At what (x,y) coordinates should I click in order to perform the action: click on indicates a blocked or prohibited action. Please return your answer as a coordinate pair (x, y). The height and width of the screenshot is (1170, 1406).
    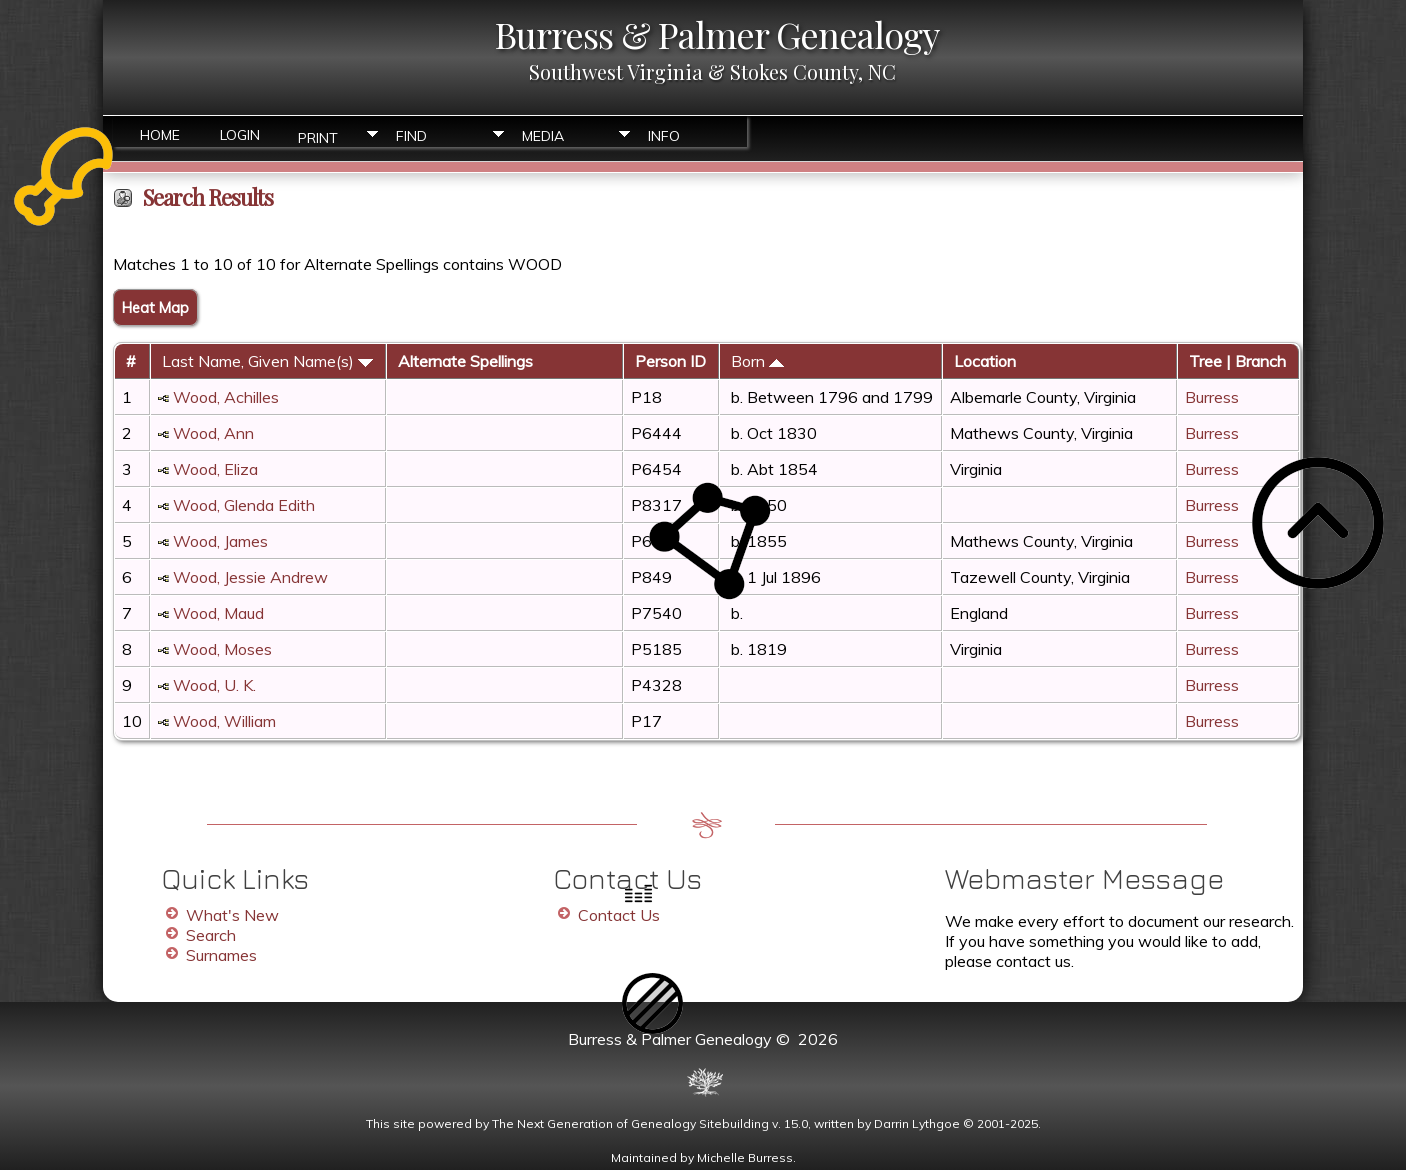
    Looking at the image, I should click on (652, 1003).